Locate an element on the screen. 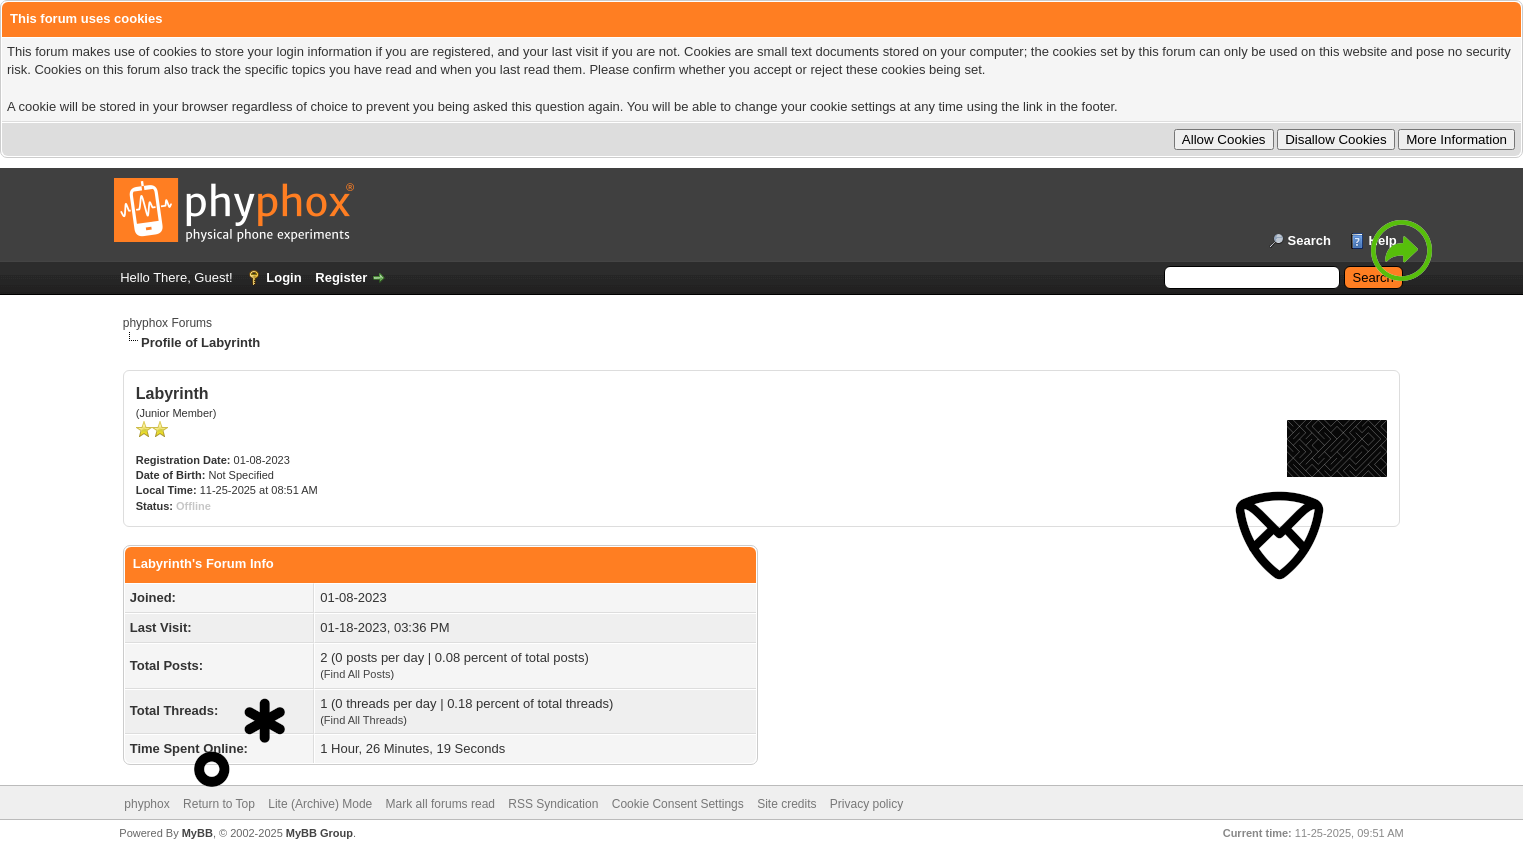 This screenshot has width=1523, height=855. toggle regular expression search mode is located at coordinates (239, 741).